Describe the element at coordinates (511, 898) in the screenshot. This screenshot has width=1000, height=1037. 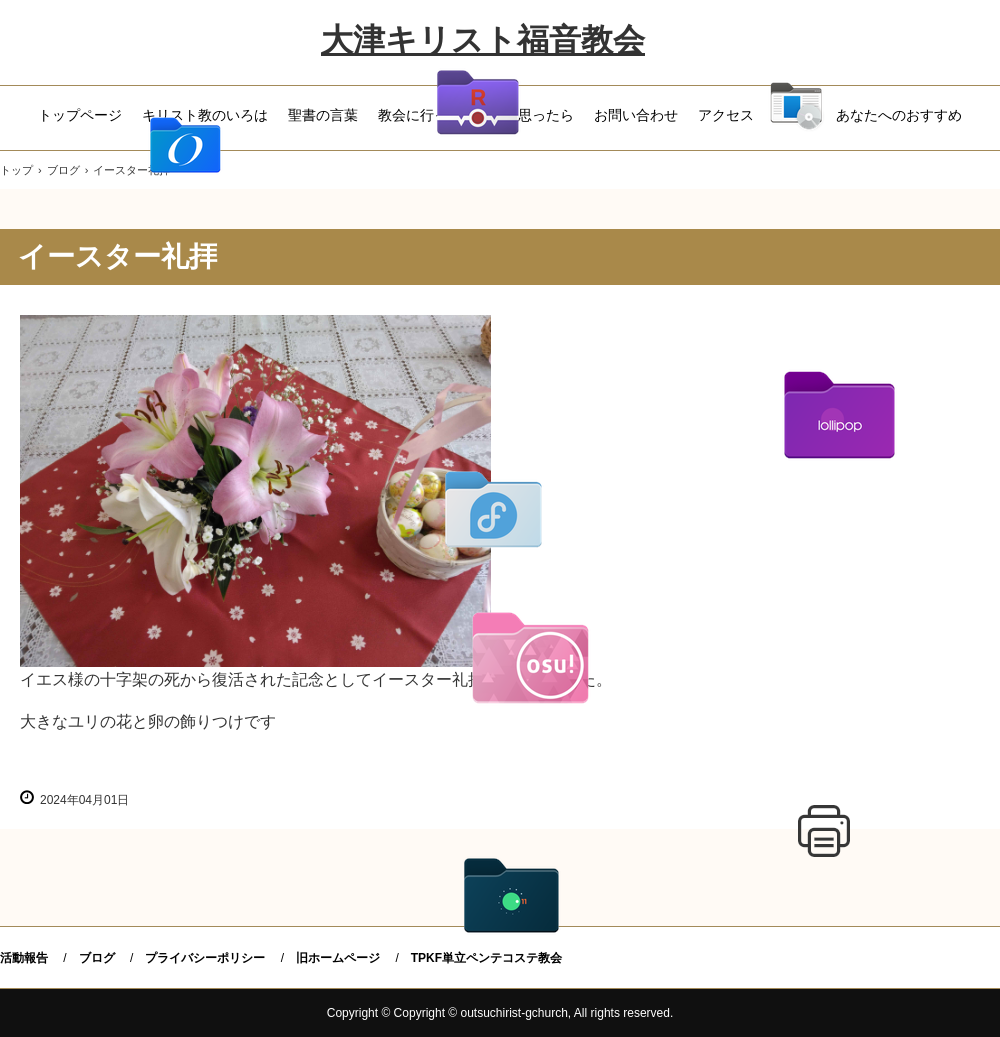
I see `open android 11 system folder` at that location.